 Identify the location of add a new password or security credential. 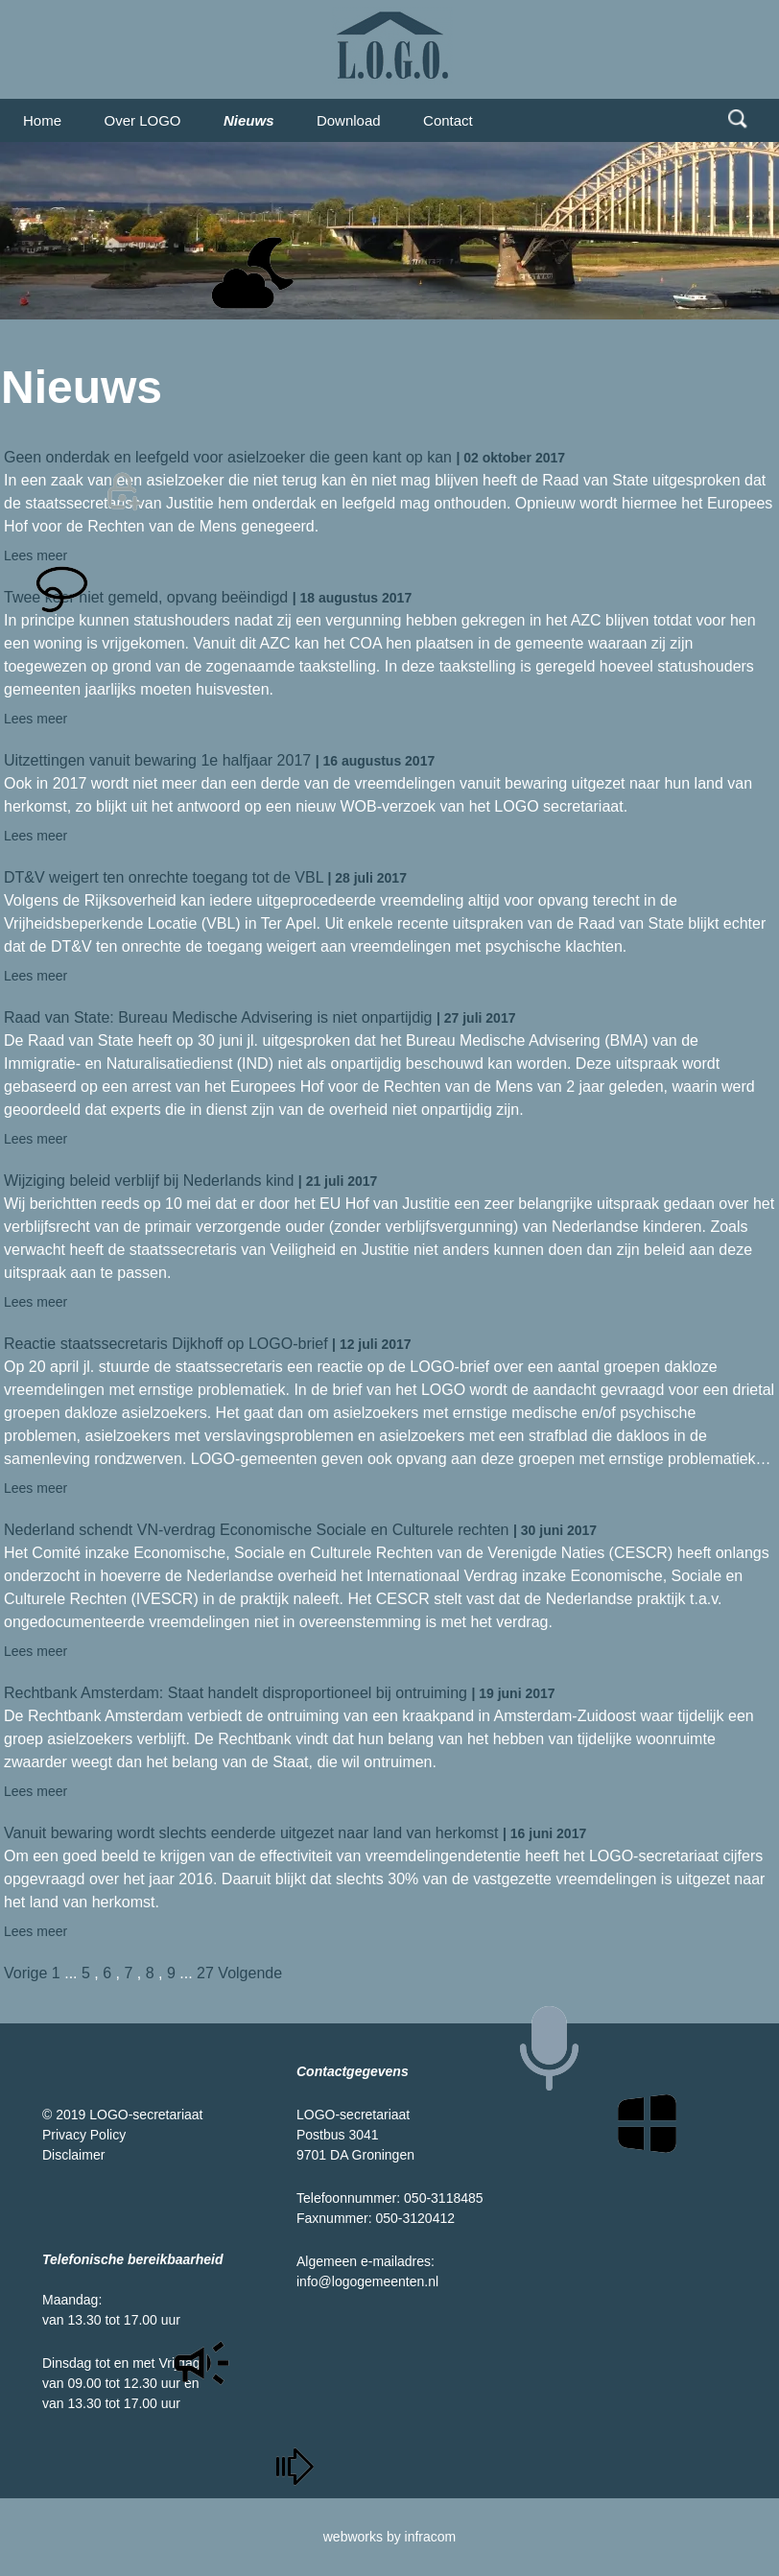
(122, 490).